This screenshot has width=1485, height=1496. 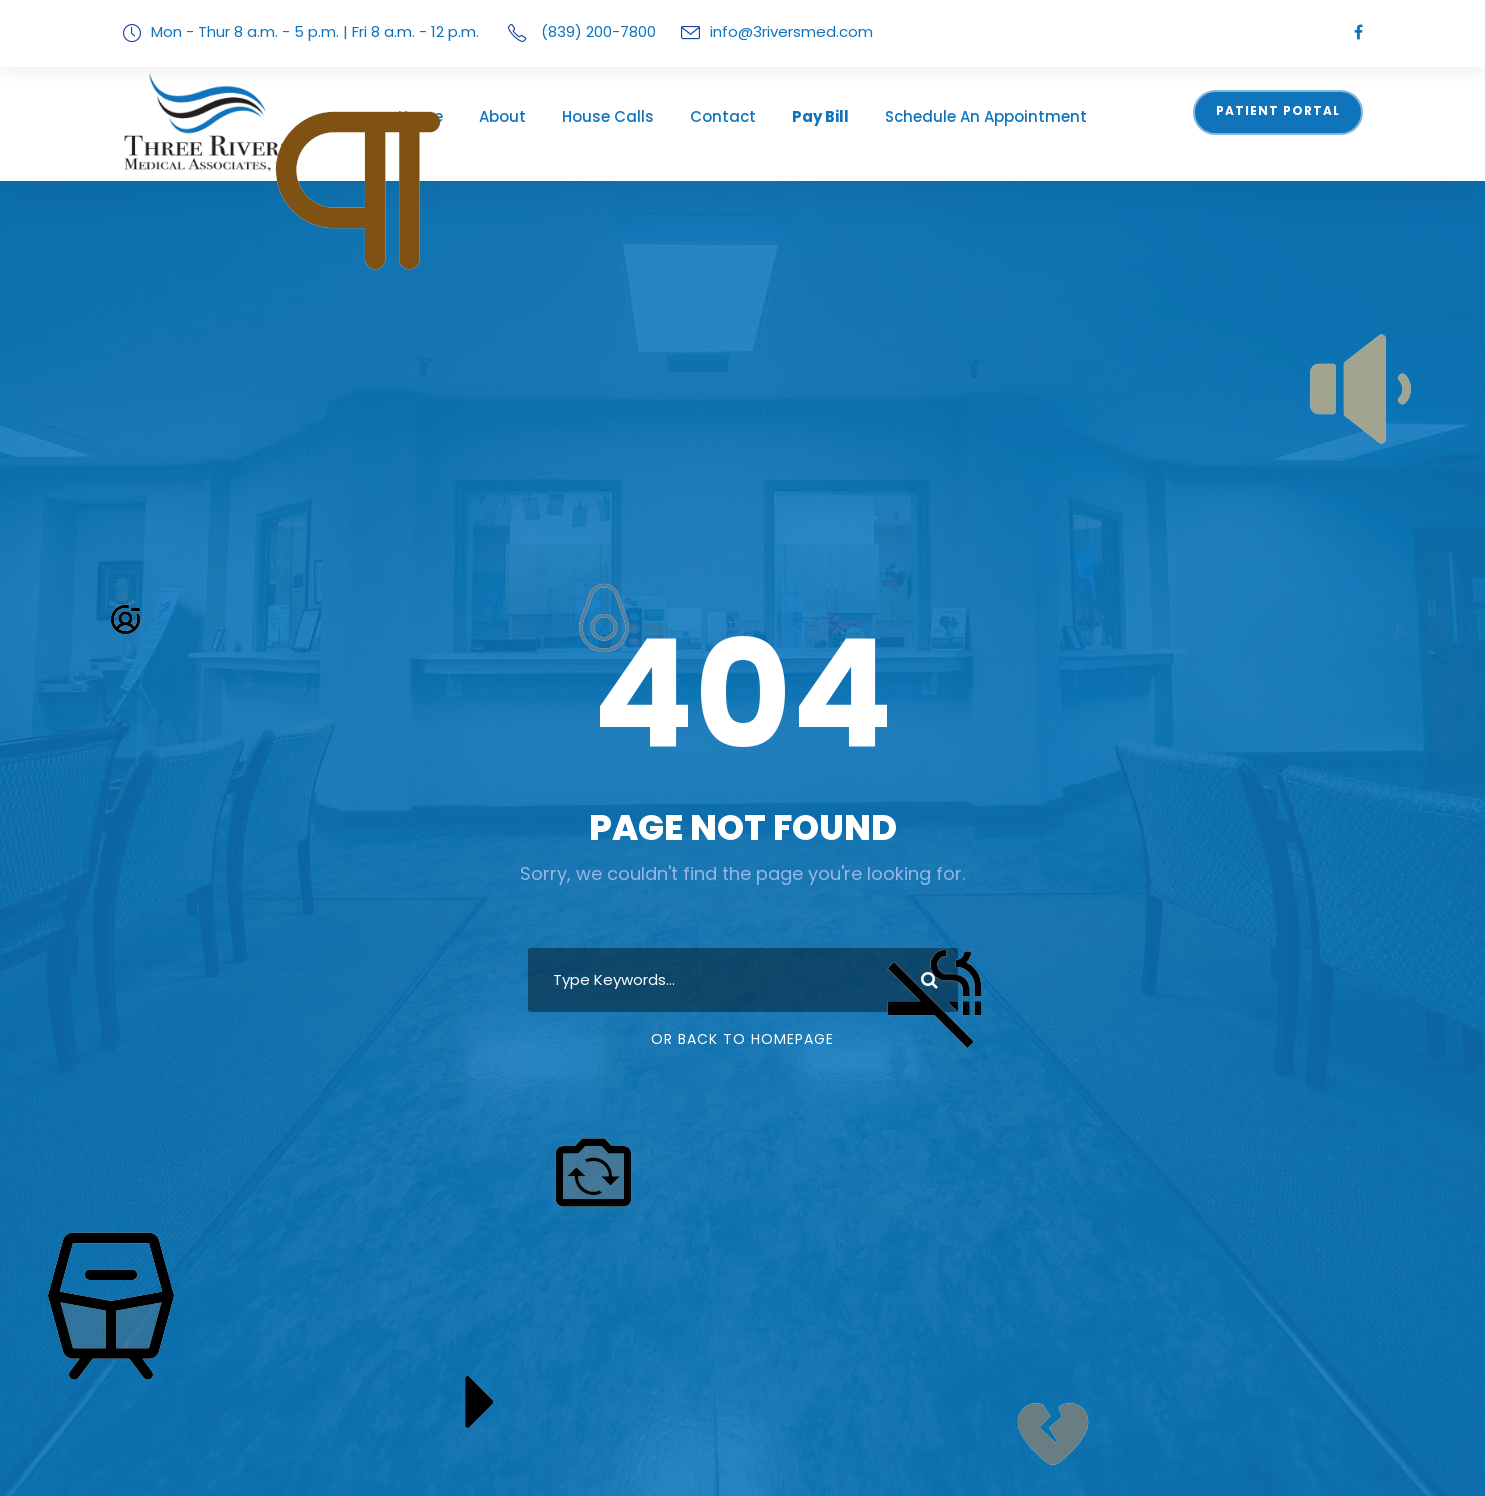 I want to click on indicates a smoke-free or no smoking area, so click(x=934, y=996).